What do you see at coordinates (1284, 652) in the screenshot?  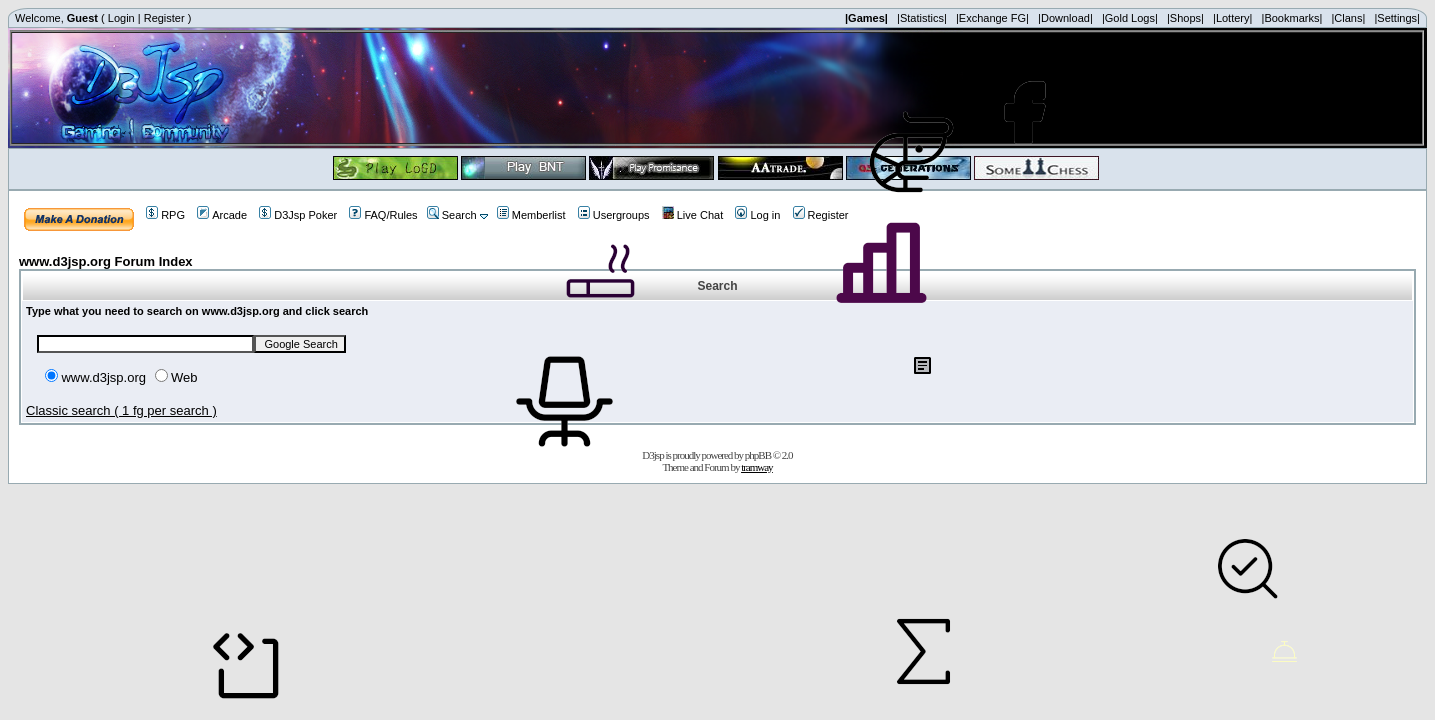 I see `request service or assistance` at bounding box center [1284, 652].